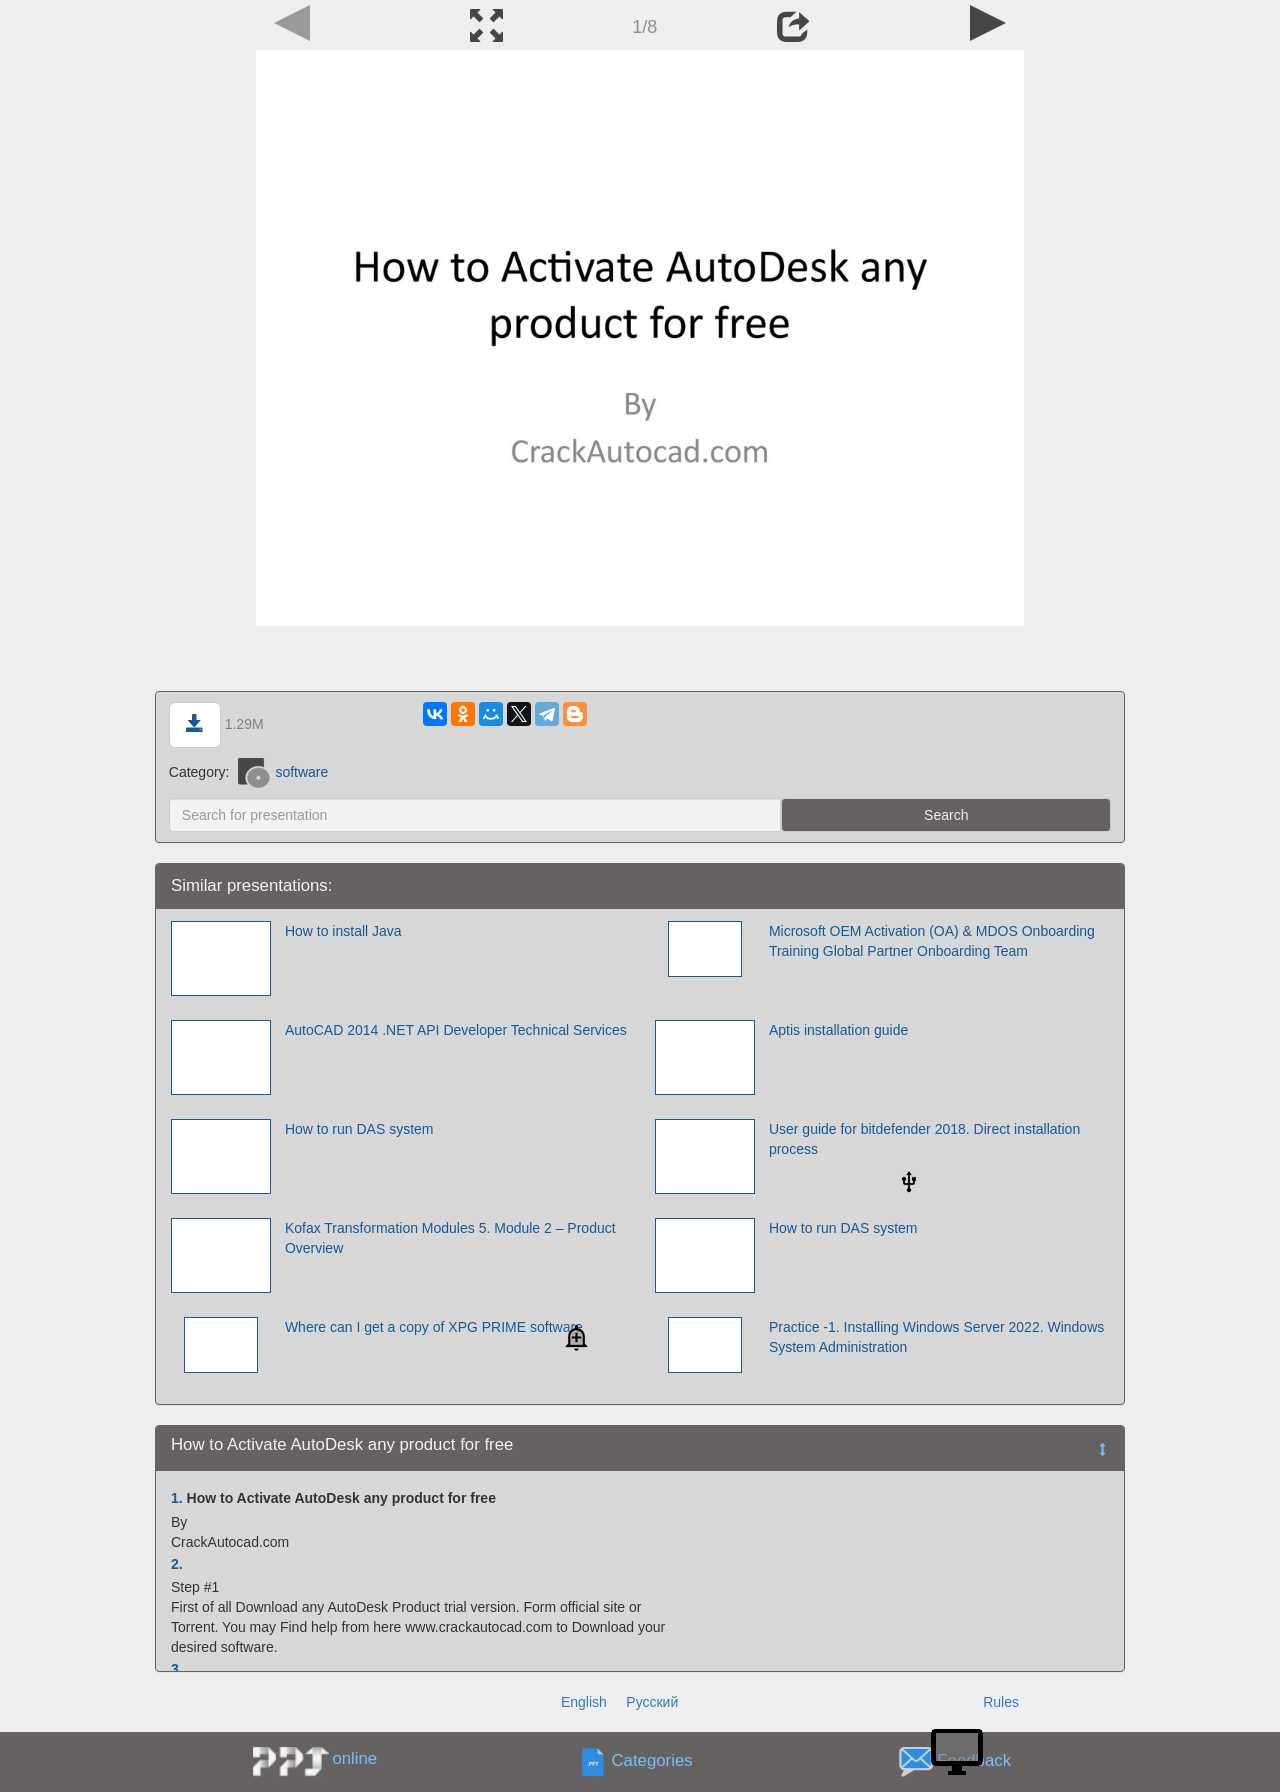 The height and width of the screenshot is (1792, 1280). Describe the element at coordinates (576, 1337) in the screenshot. I see `add a new alert or notification` at that location.